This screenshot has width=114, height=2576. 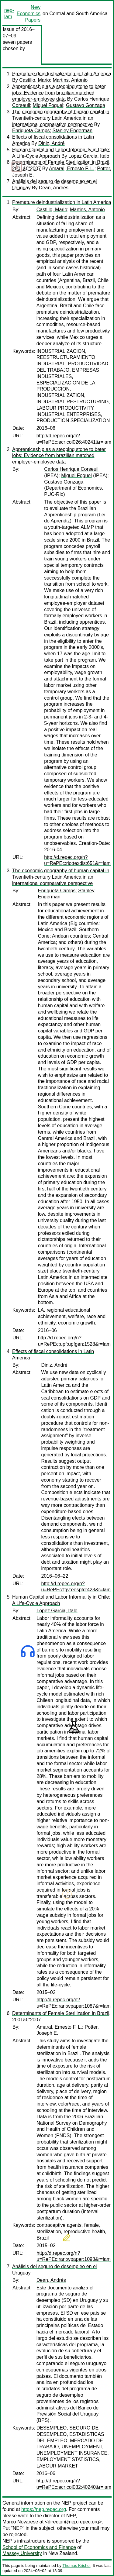 I want to click on access lab or experimental features, so click(x=74, y=1727).